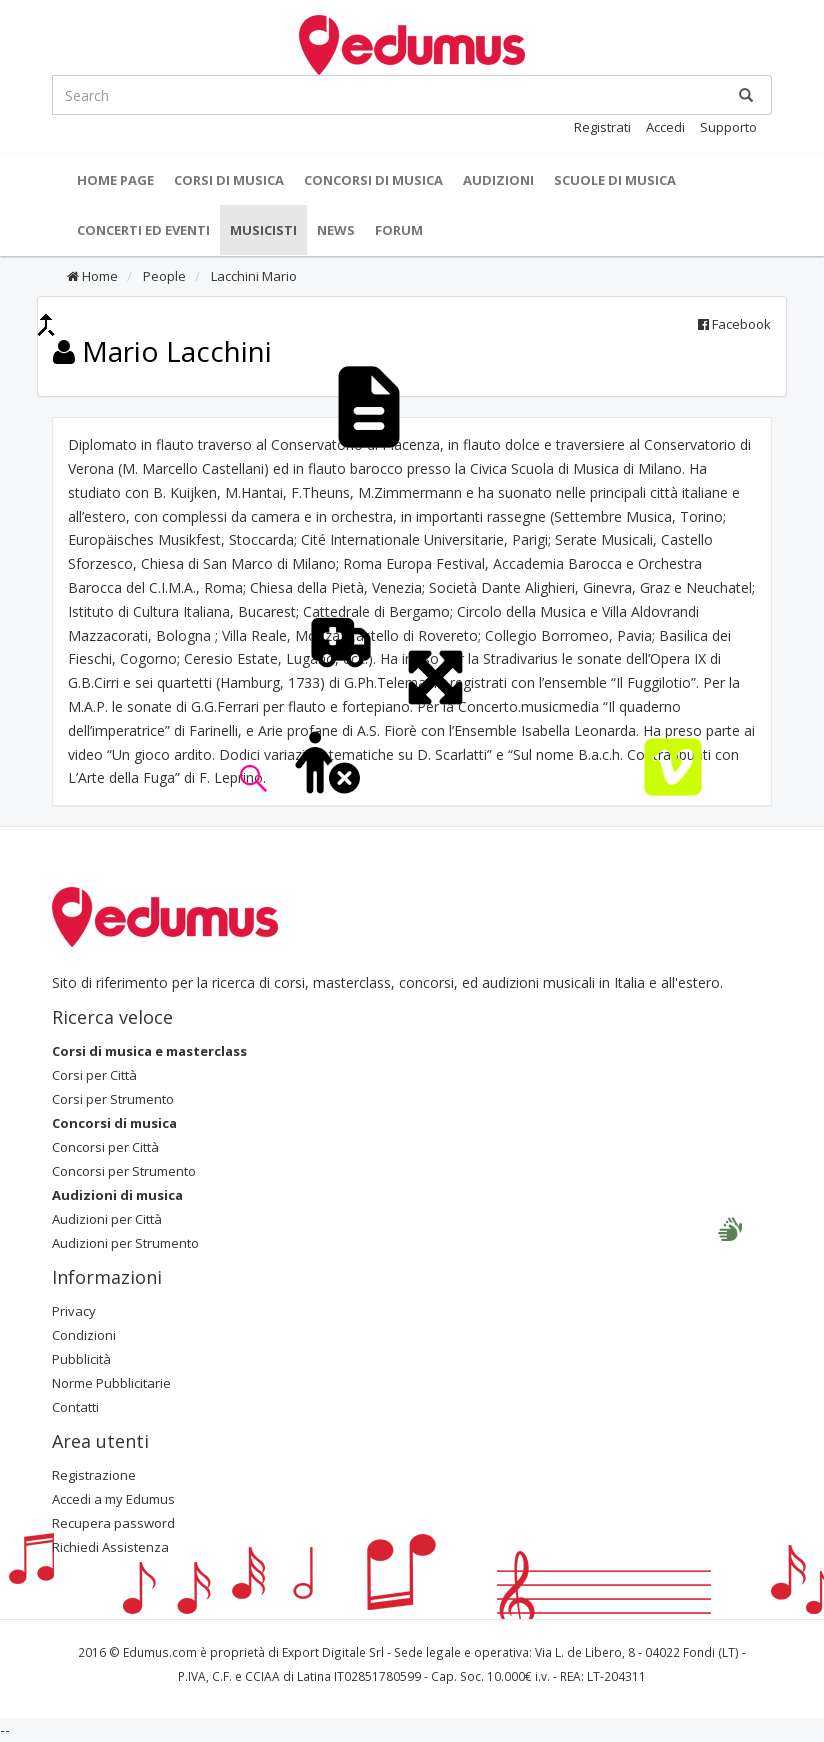  Describe the element at coordinates (673, 767) in the screenshot. I see `open Vimeo app or website` at that location.